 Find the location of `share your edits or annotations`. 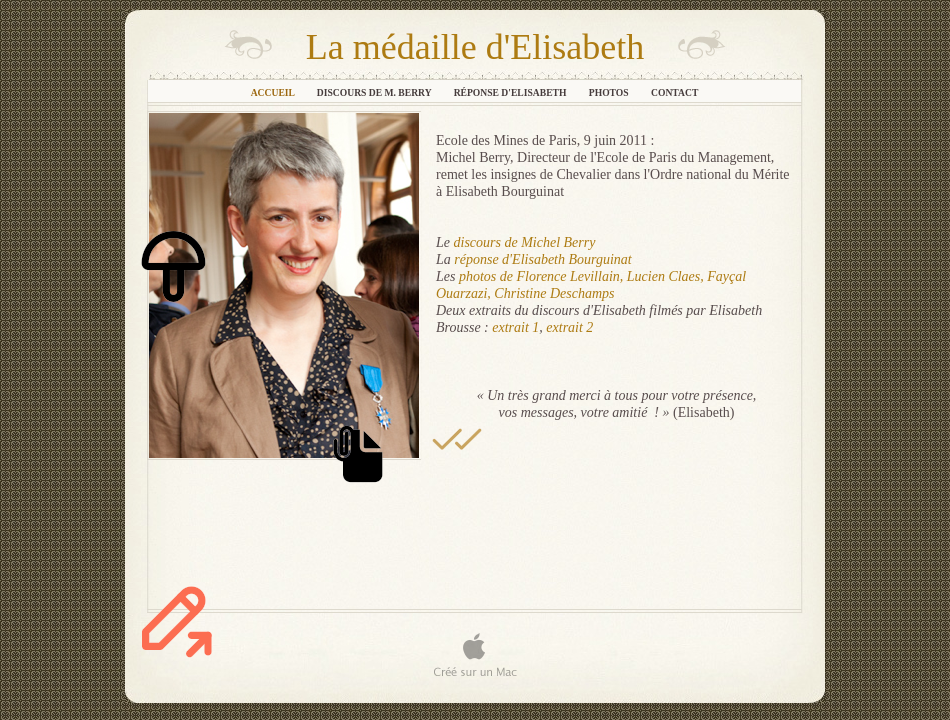

share your edits or annotations is located at coordinates (175, 617).